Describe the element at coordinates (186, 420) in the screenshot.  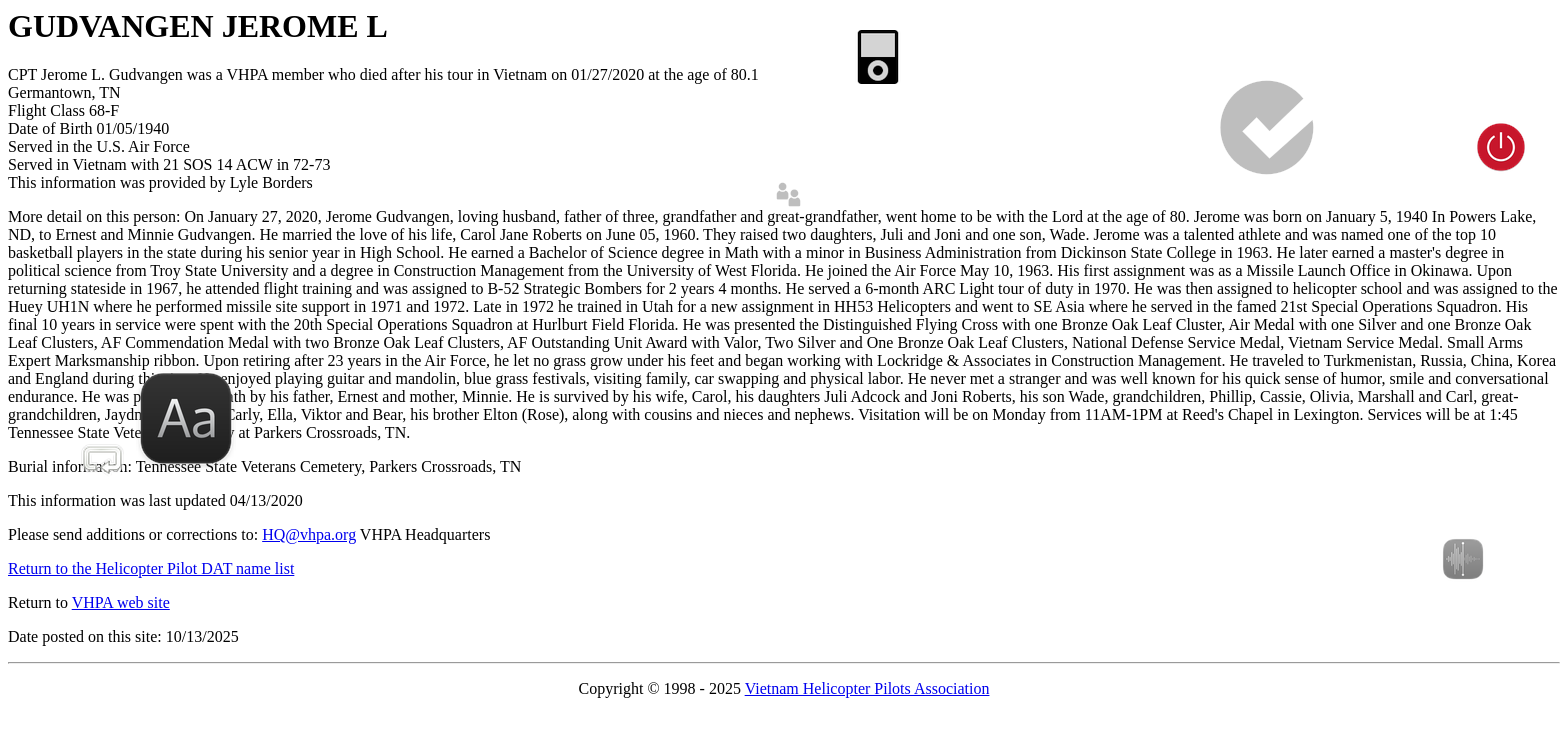
I see `open font book application` at that location.